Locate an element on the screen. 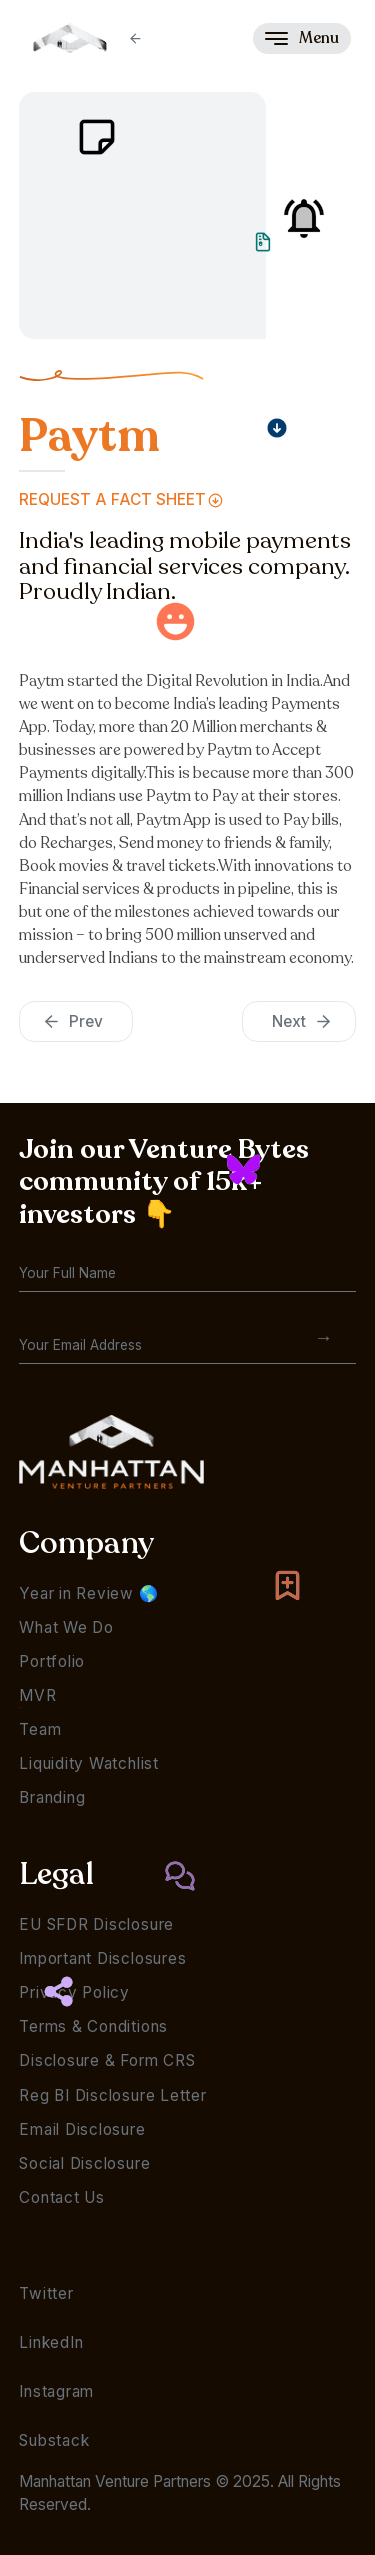 This screenshot has width=375, height=2555. indicates active or incoming notifications is located at coordinates (304, 218).